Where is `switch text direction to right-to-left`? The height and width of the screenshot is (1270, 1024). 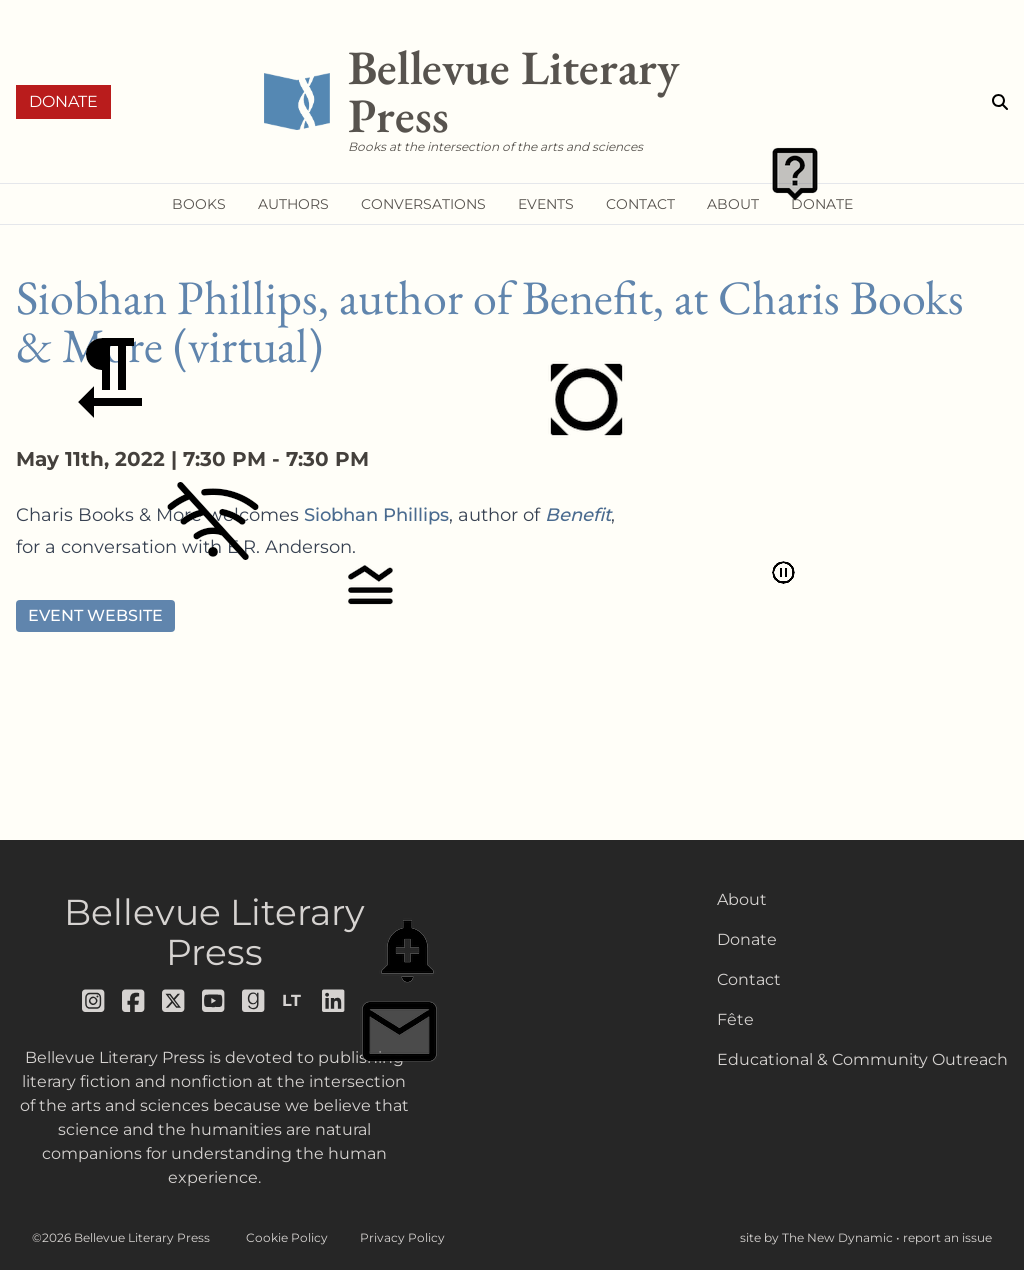
switch text direction to right-to-left is located at coordinates (110, 378).